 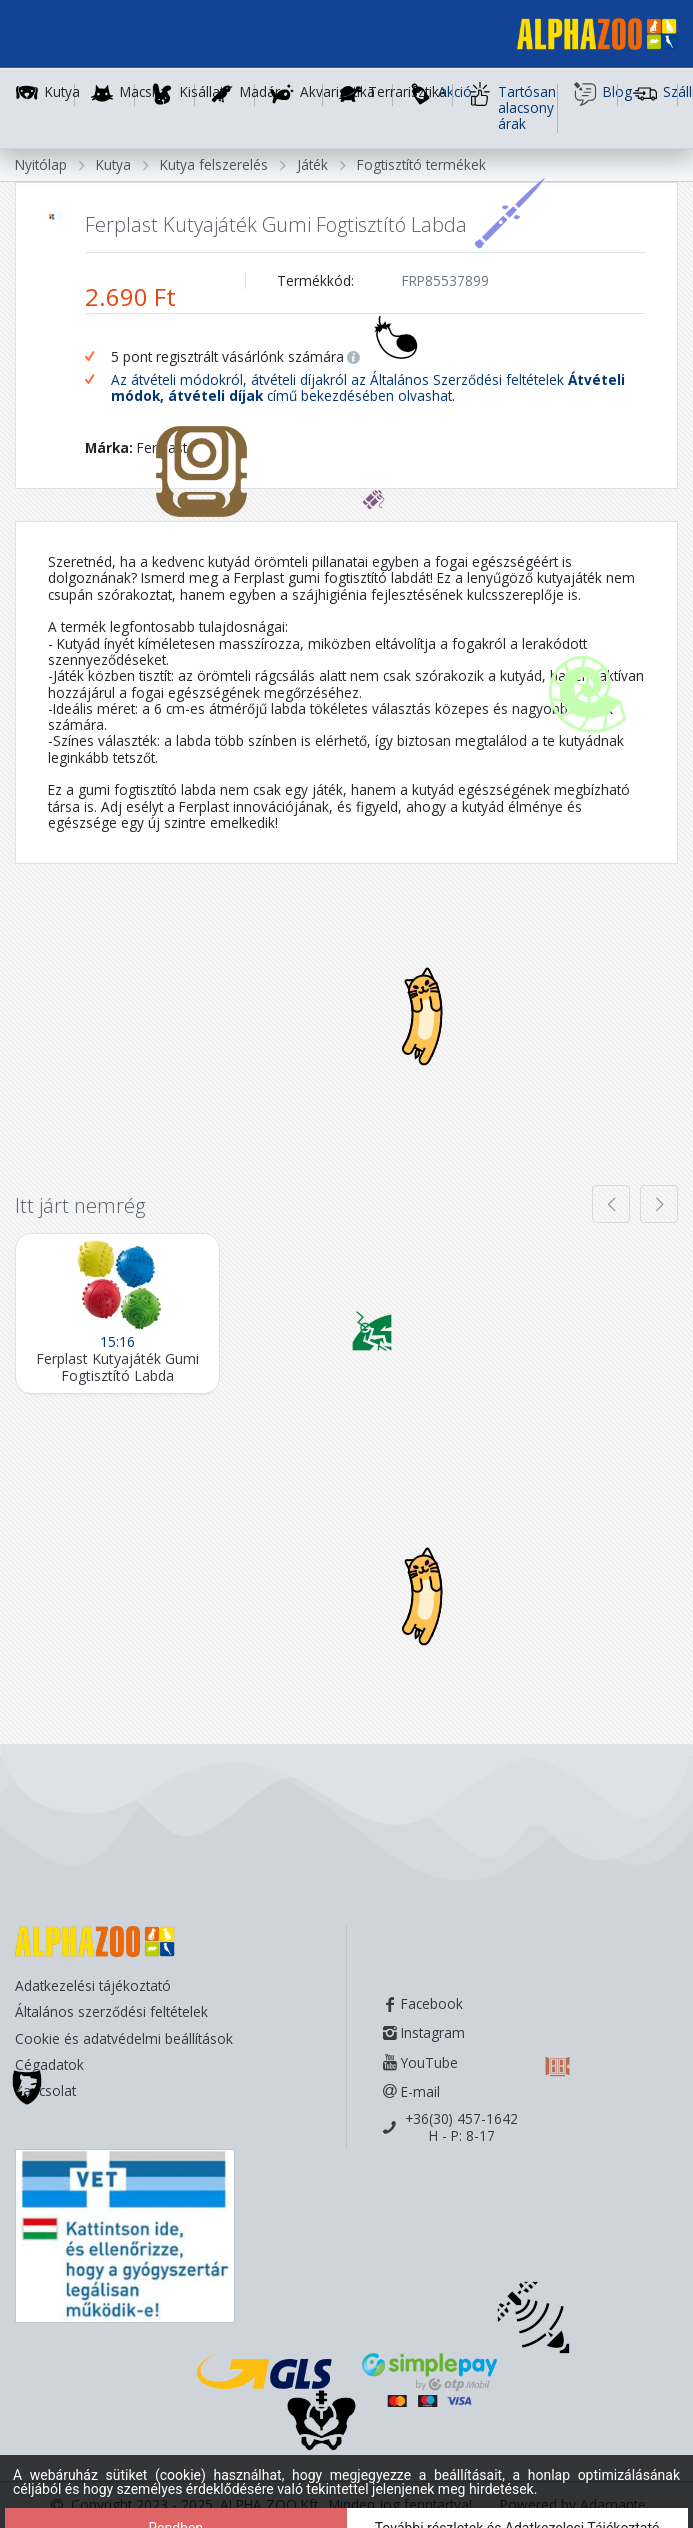 What do you see at coordinates (395, 337) in the screenshot?
I see `select eggplant/aubergine ingredient` at bounding box center [395, 337].